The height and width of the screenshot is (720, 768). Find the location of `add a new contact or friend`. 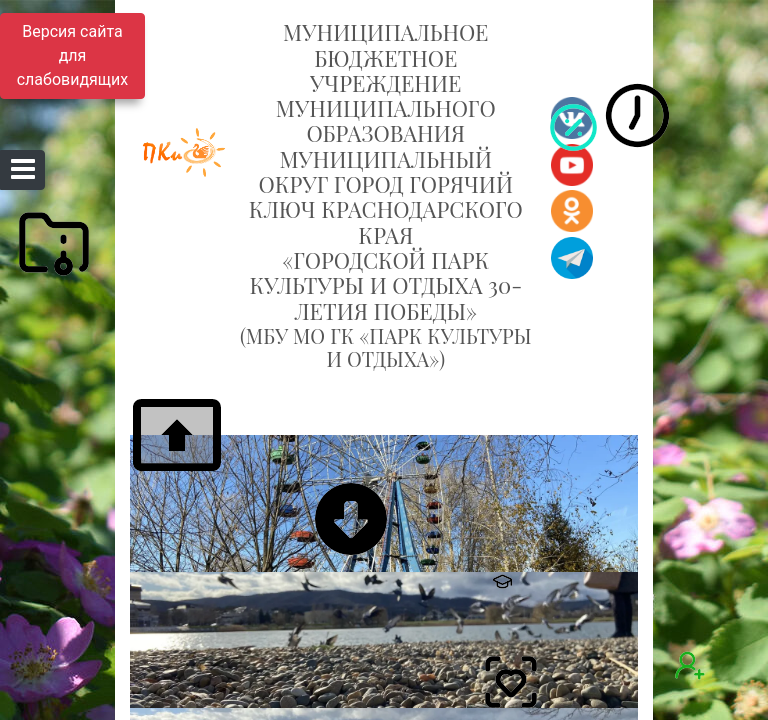

add a new contact or friend is located at coordinates (690, 665).